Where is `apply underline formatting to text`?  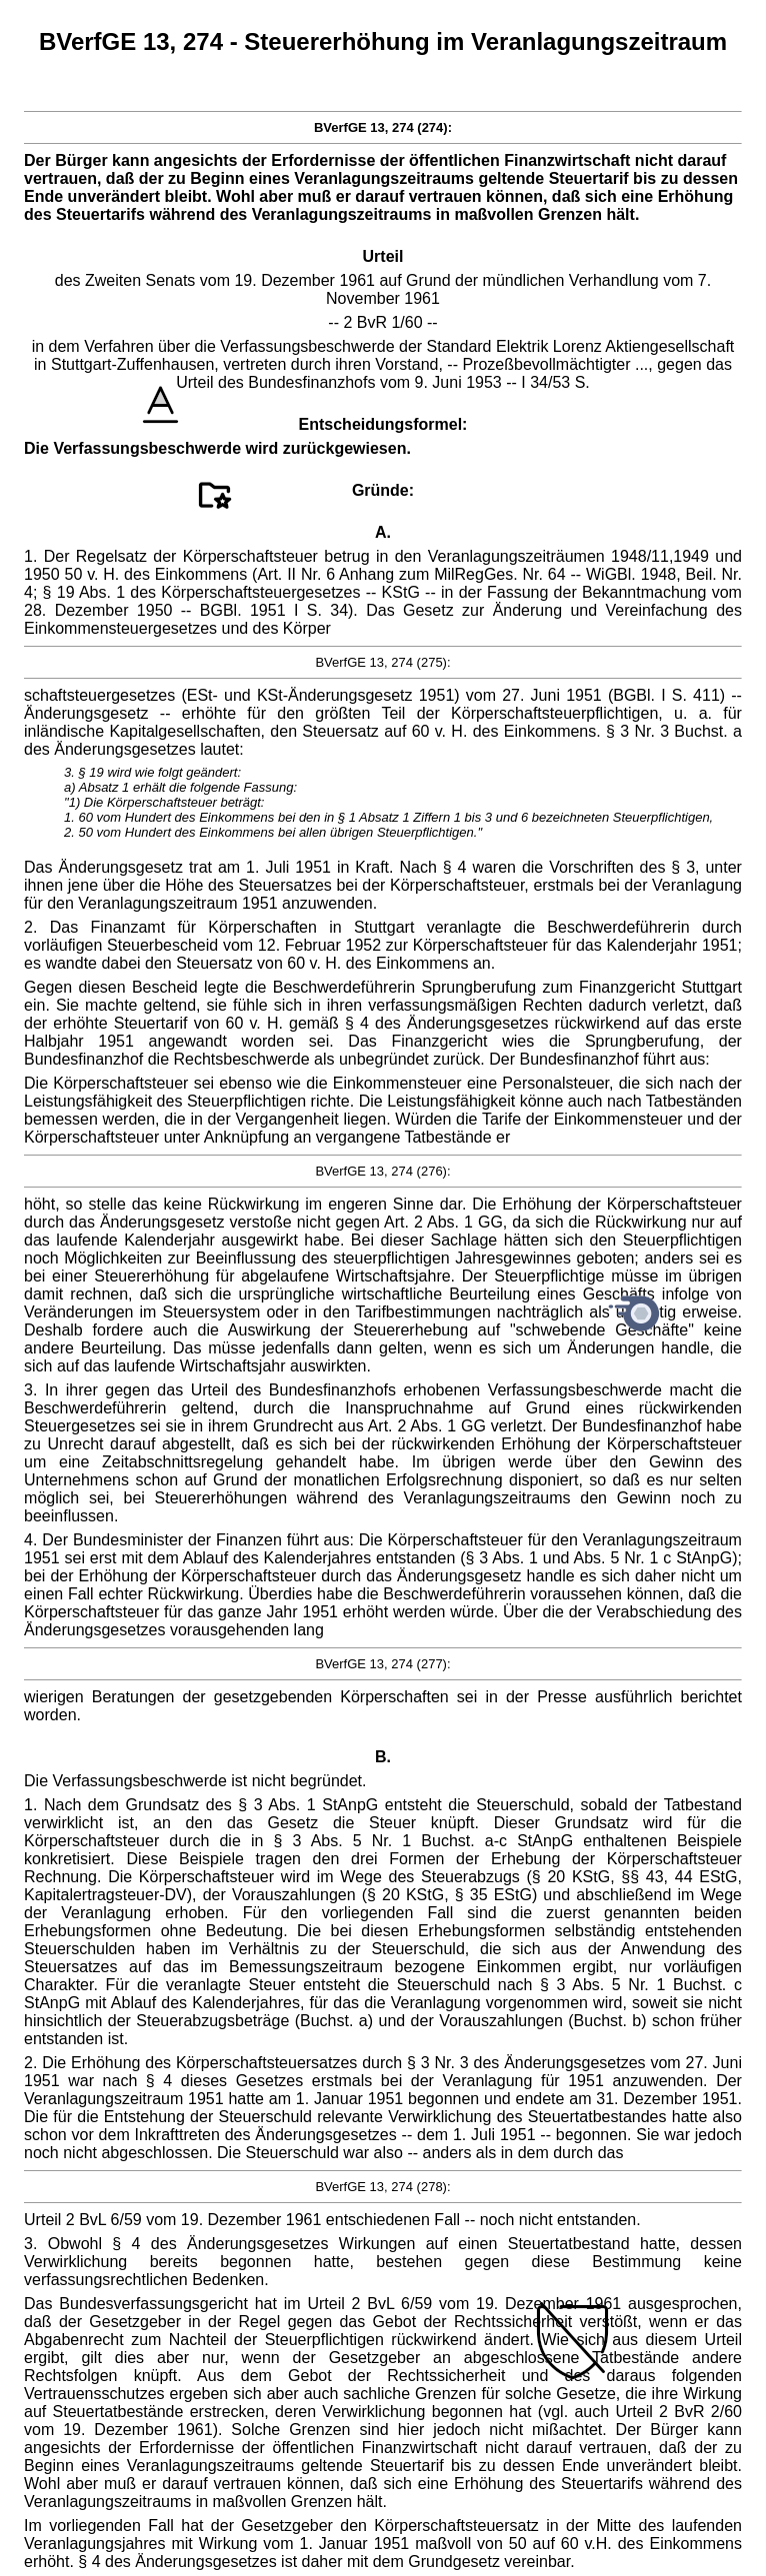
apply underline formatting to text is located at coordinates (160, 405).